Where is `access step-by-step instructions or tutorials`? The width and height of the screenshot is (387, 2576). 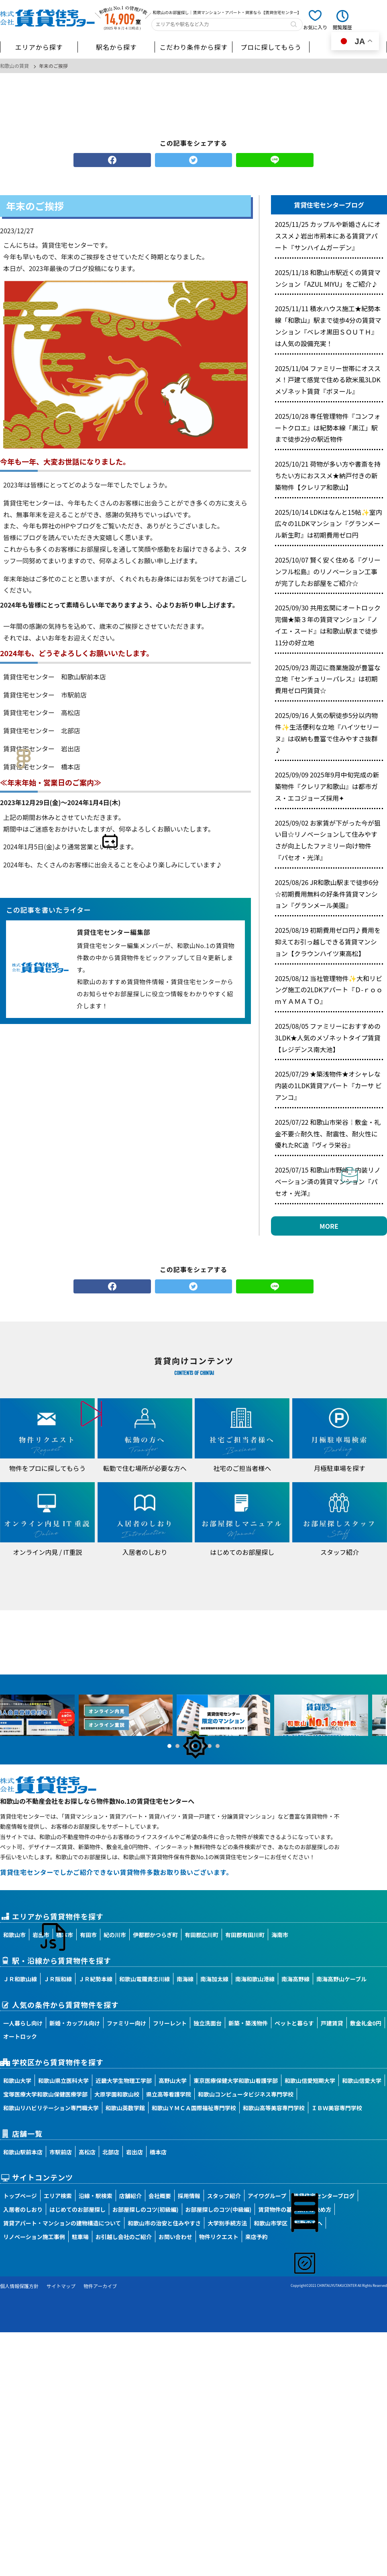
access step-by-step instructions or tutorials is located at coordinates (305, 2213).